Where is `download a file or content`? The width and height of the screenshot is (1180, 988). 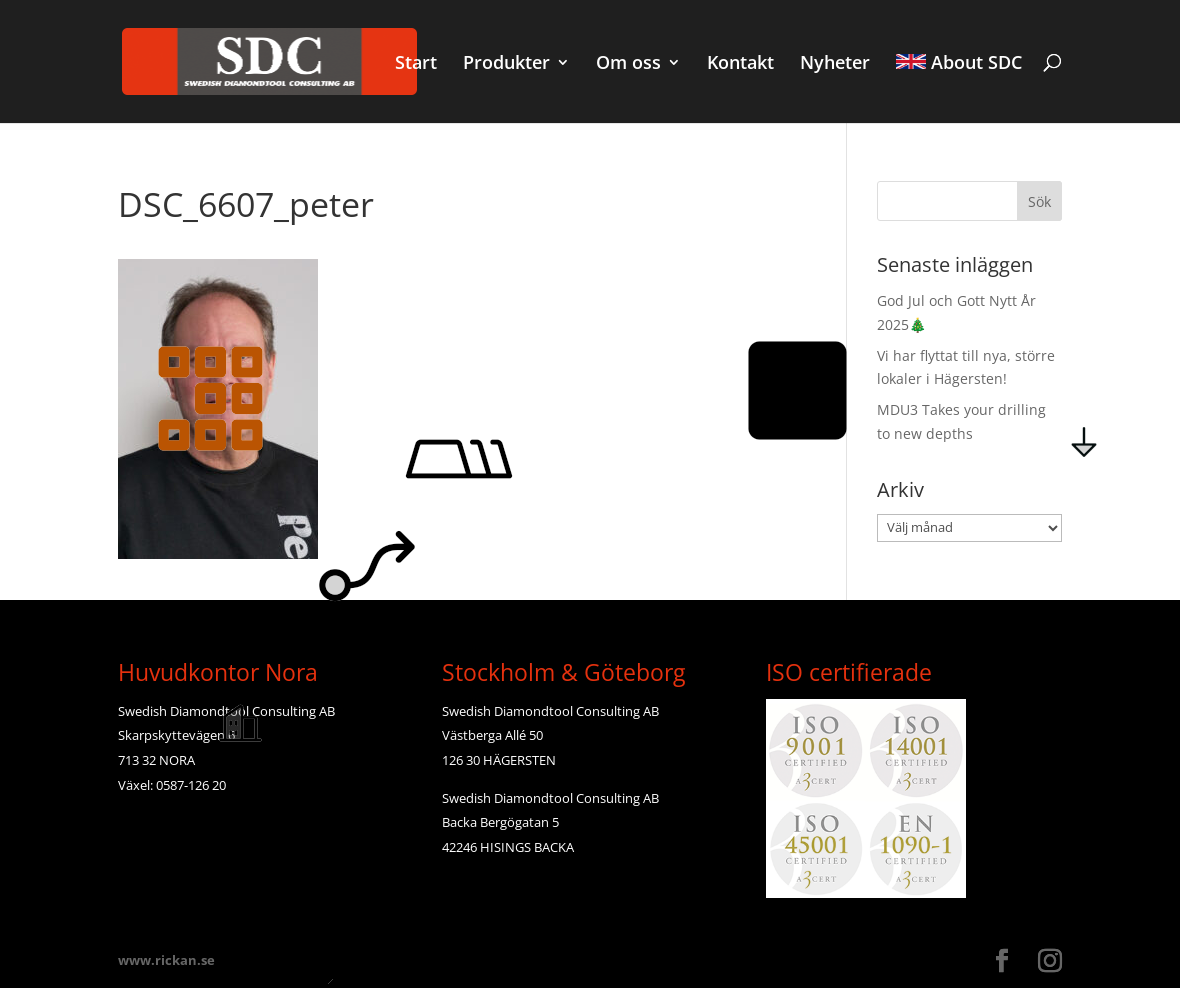
download a file or content is located at coordinates (1084, 442).